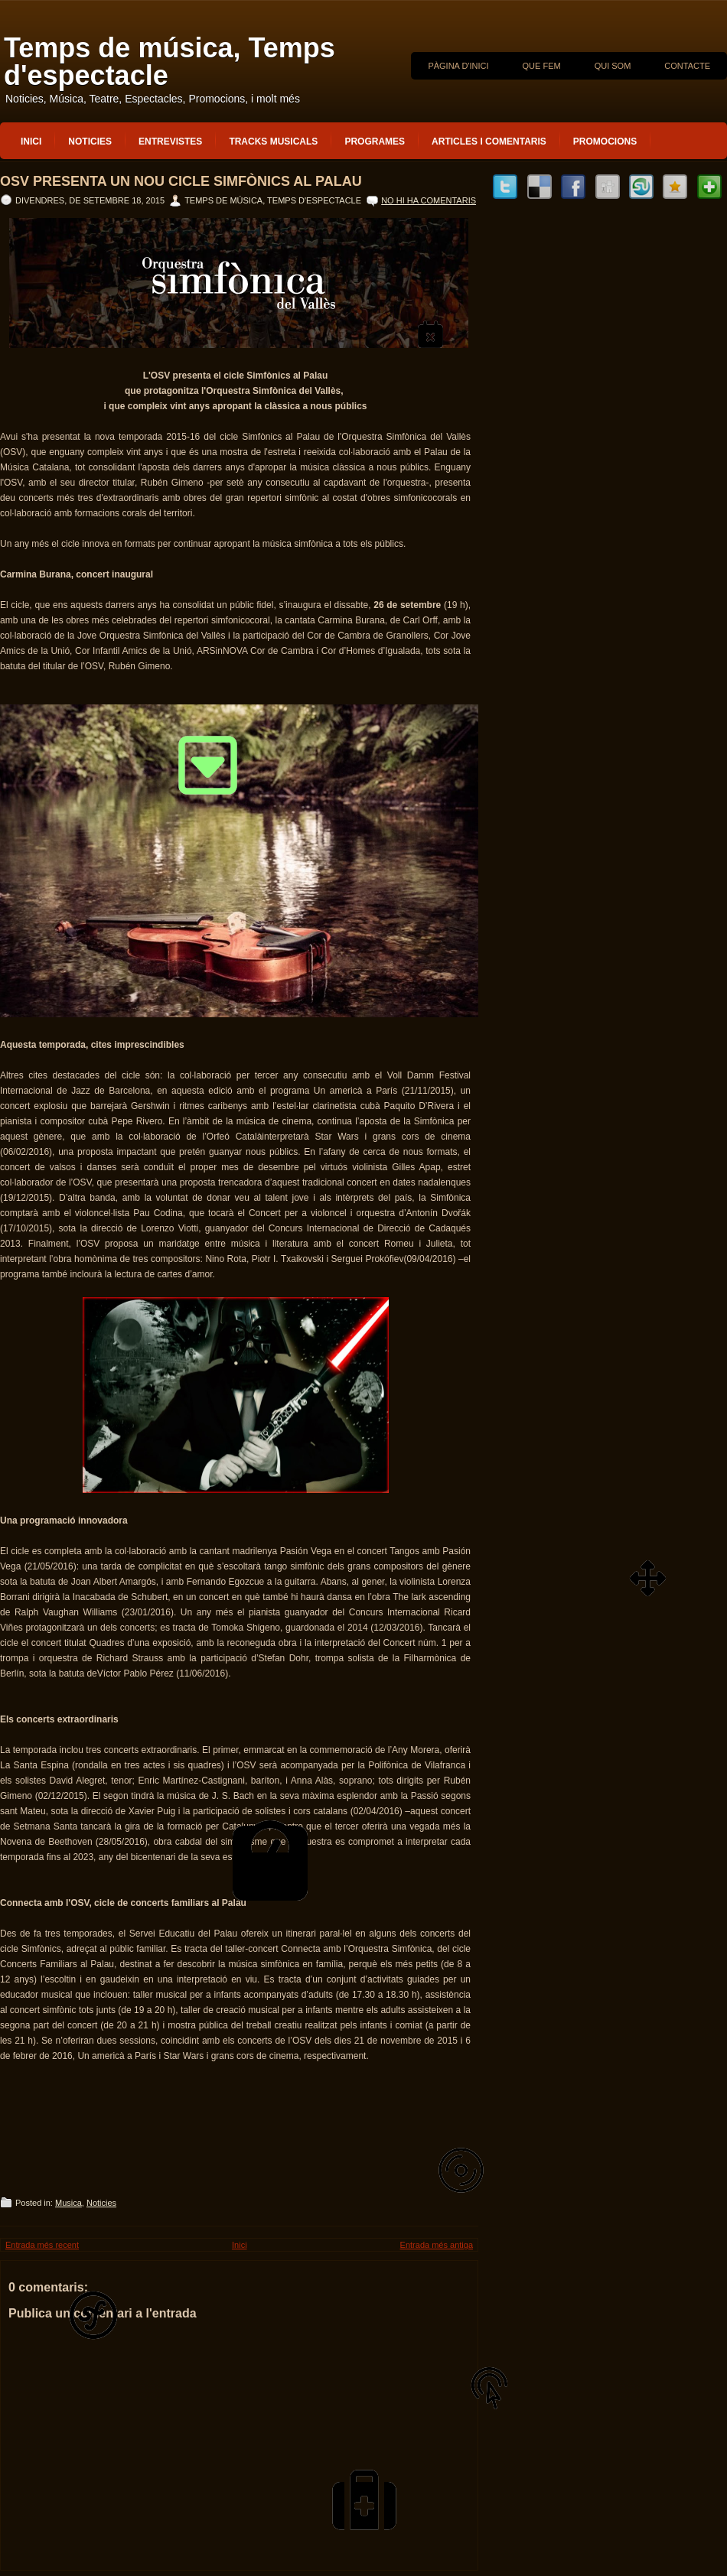 Image resolution: width=727 pixels, height=2576 pixels. I want to click on move or reposition an element, so click(647, 1578).